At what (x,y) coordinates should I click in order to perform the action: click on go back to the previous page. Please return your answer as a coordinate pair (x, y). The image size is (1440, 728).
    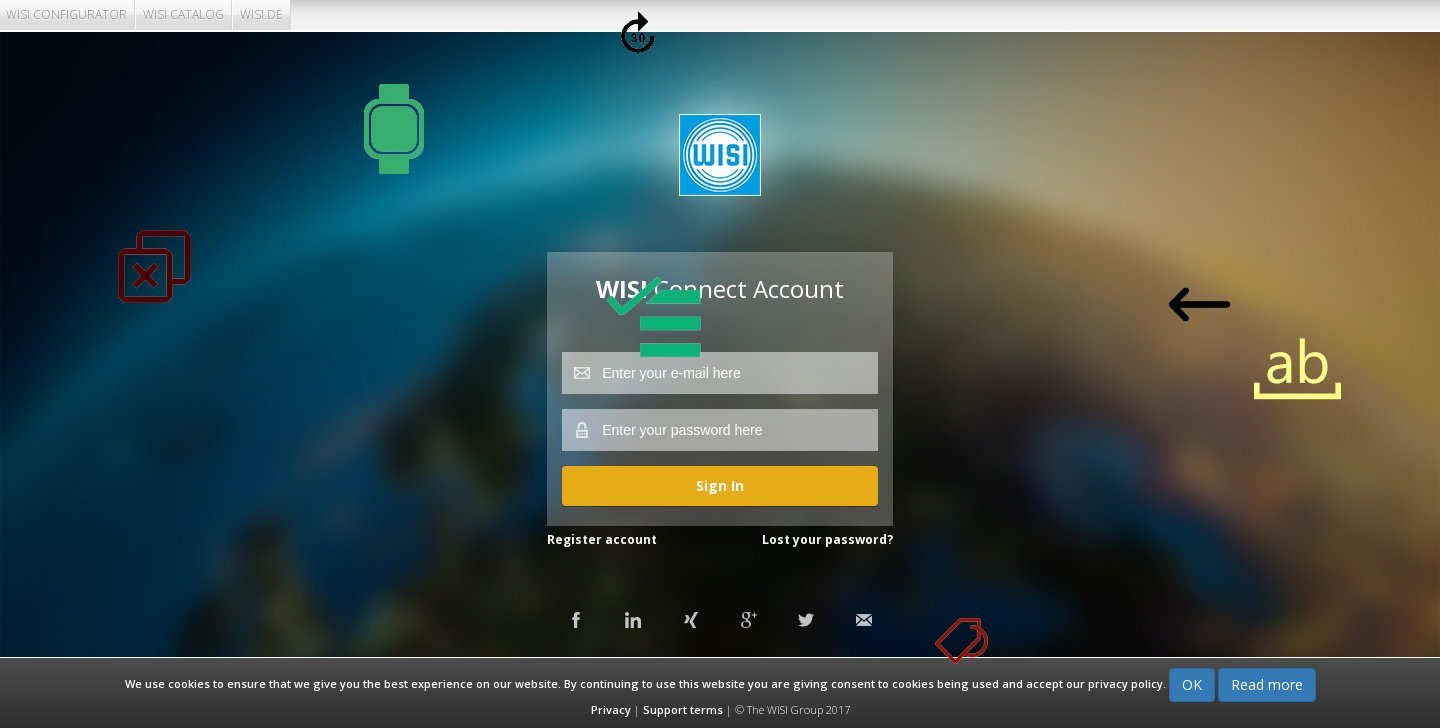
    Looking at the image, I should click on (1199, 304).